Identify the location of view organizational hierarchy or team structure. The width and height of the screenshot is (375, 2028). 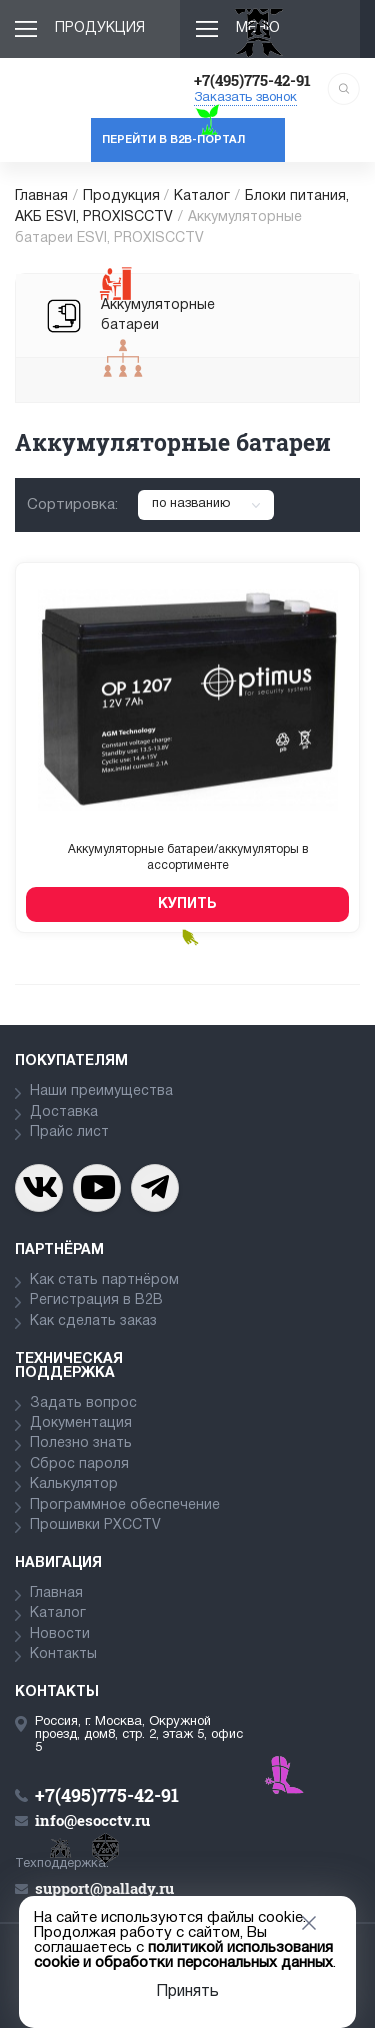
(123, 358).